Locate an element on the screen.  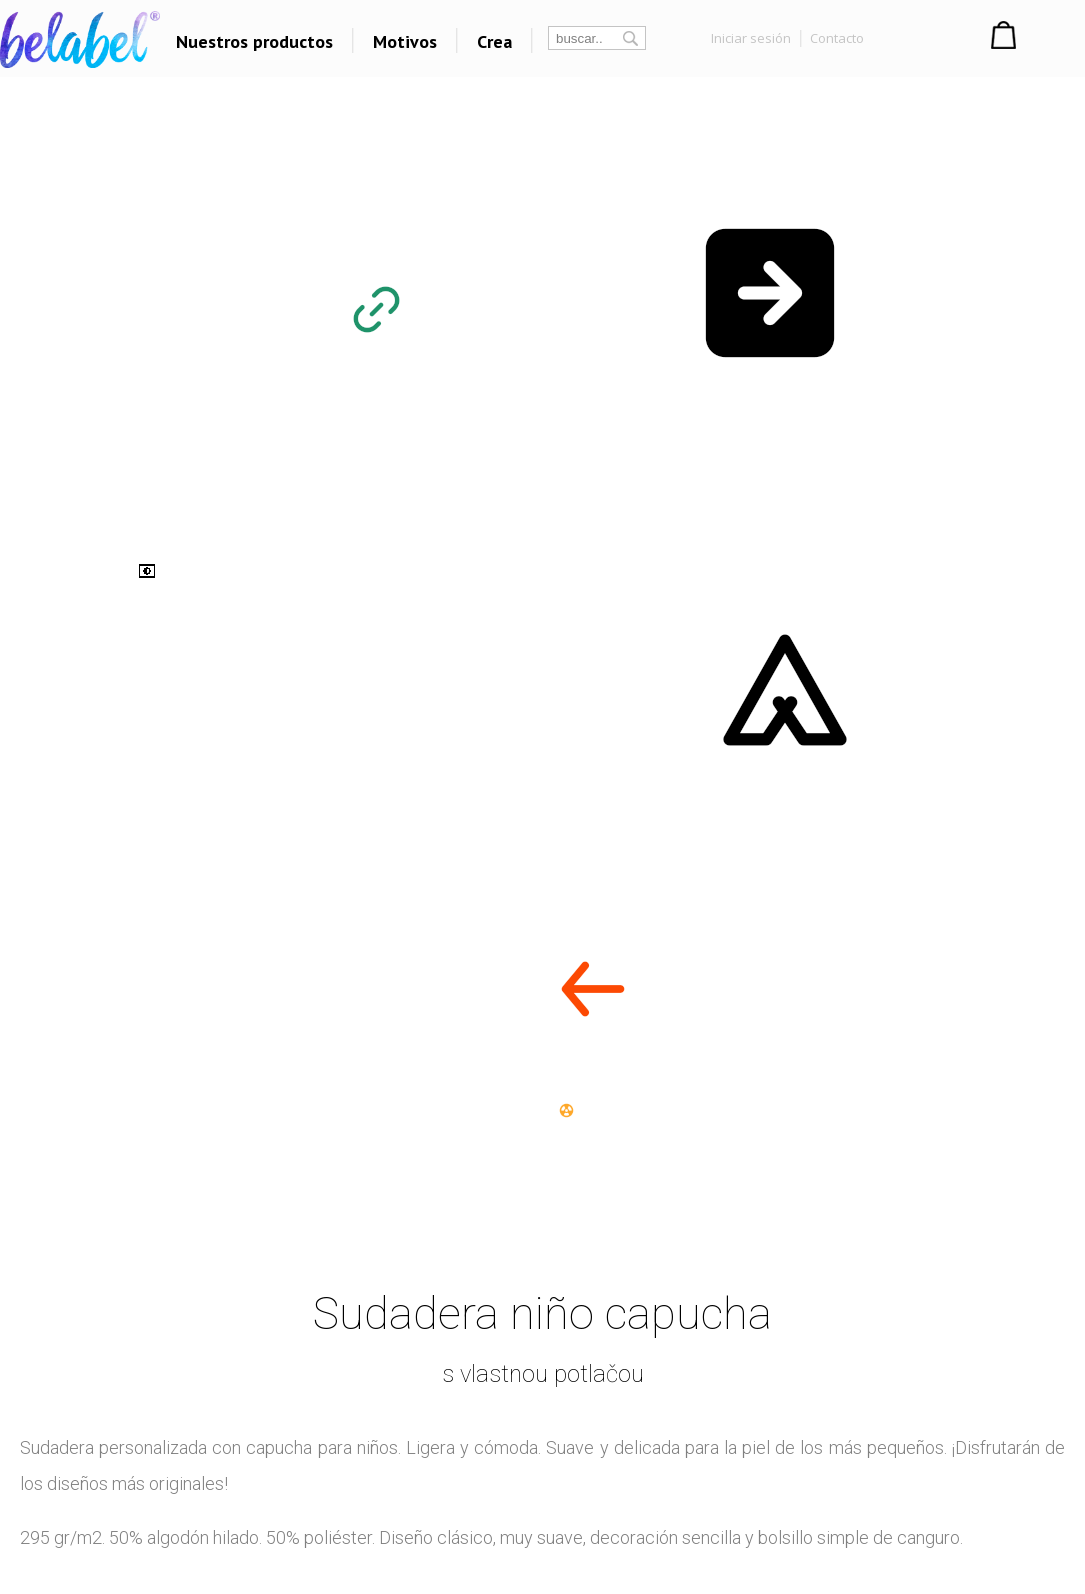
go back to the previous screen is located at coordinates (593, 989).